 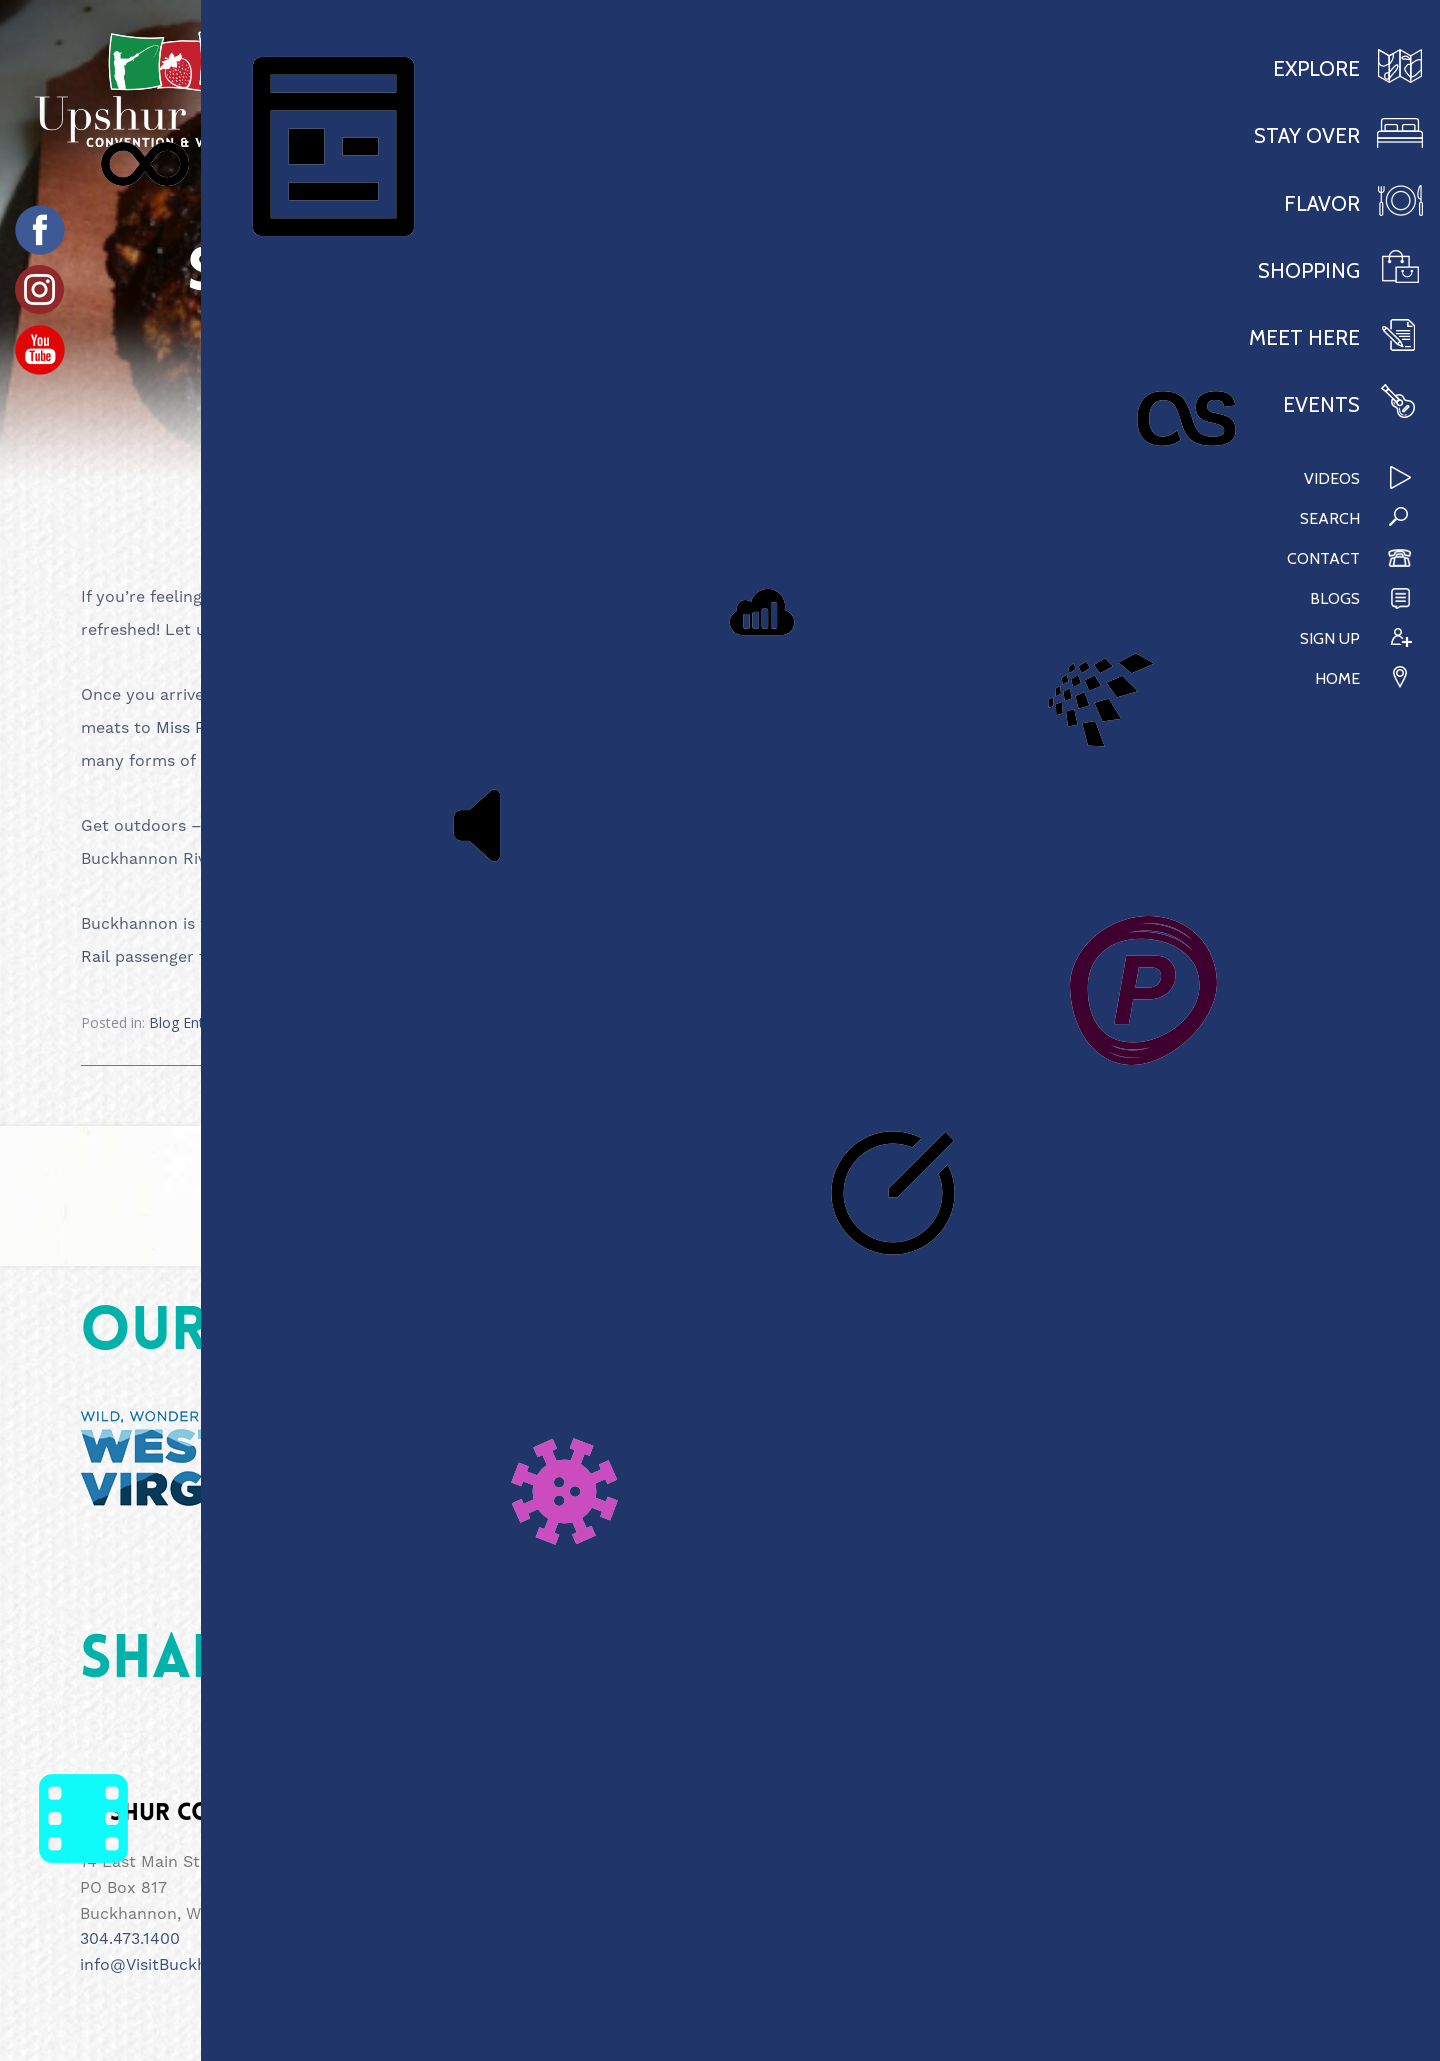 I want to click on open pages document, so click(x=333, y=146).